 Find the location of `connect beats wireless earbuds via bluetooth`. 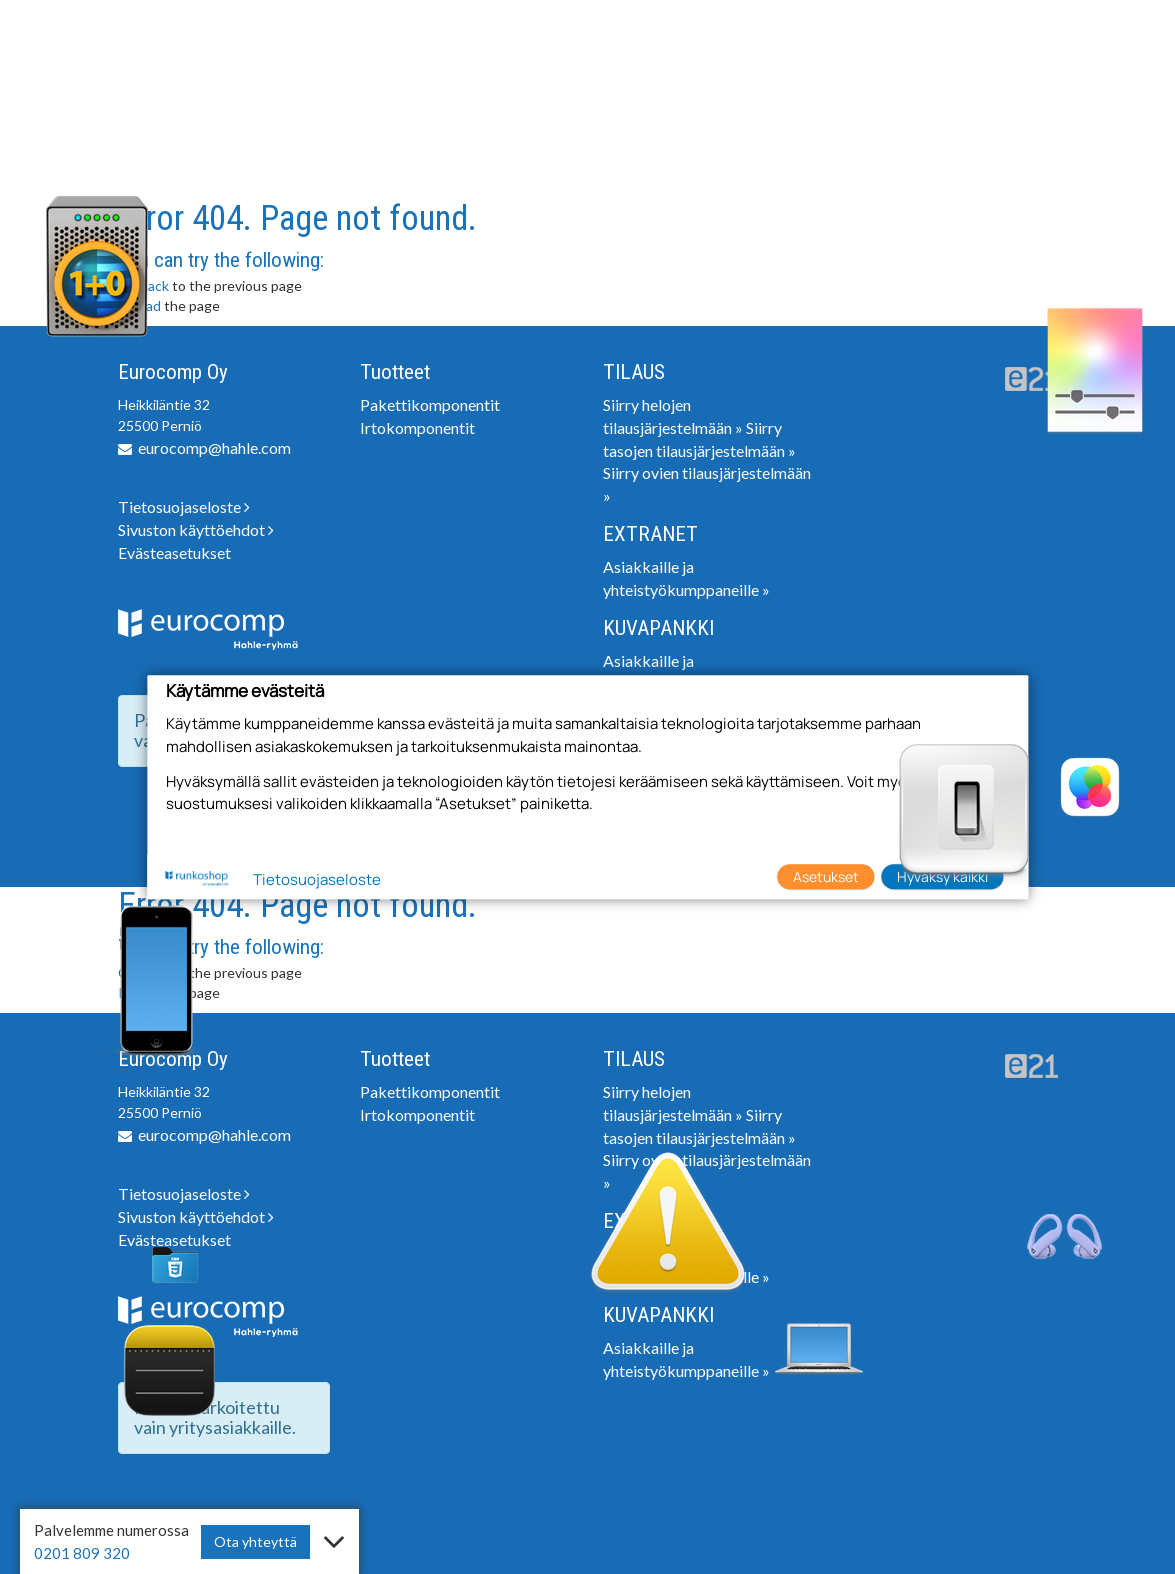

connect beats wireless earbuds via bluetooth is located at coordinates (1064, 1239).